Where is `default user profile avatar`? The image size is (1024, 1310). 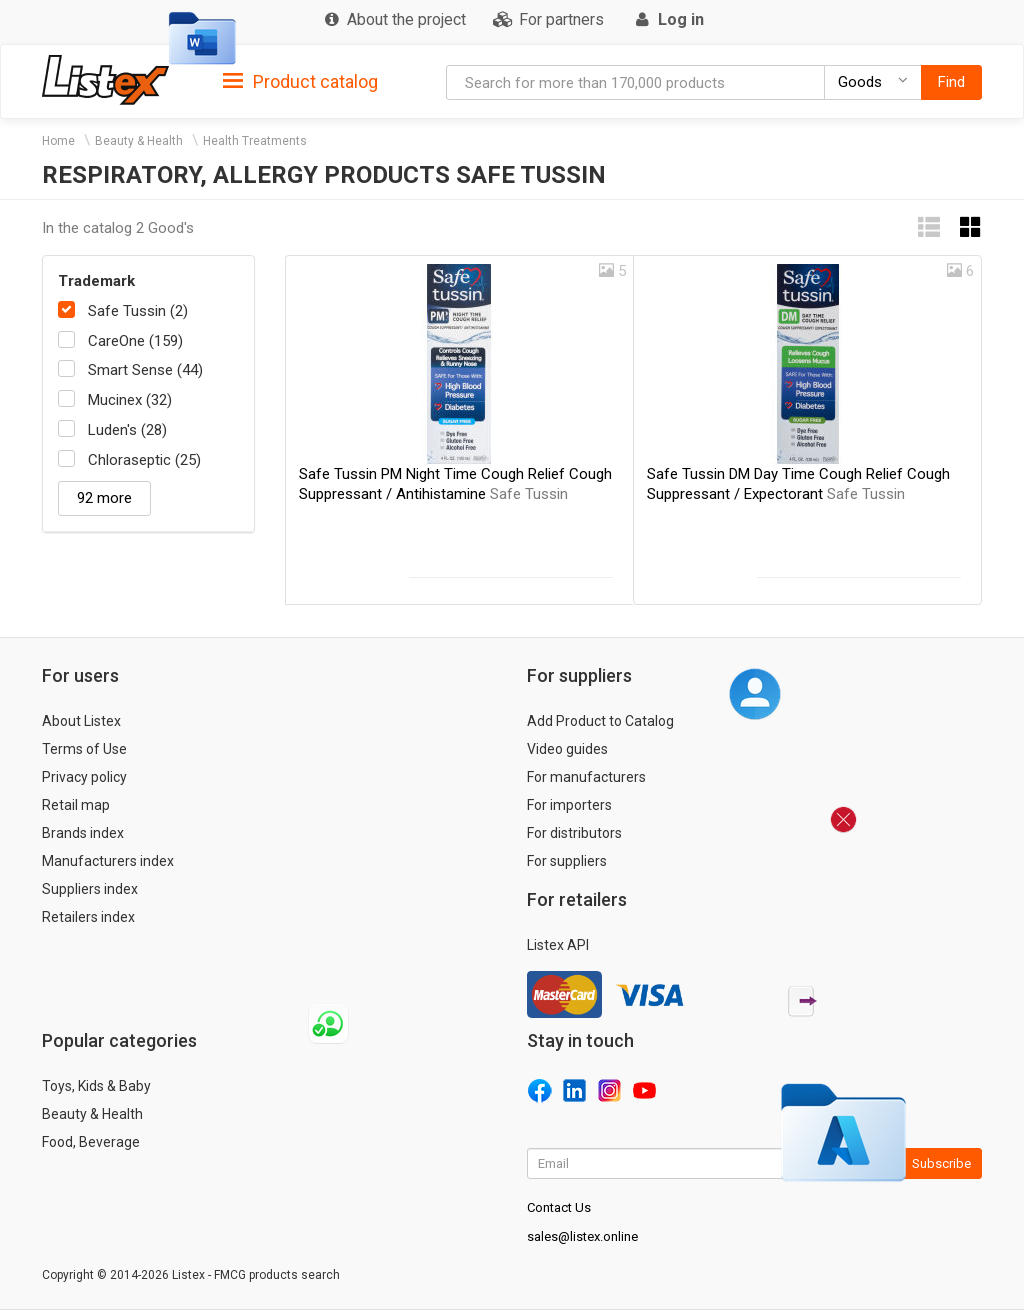
default user profile avatar is located at coordinates (755, 694).